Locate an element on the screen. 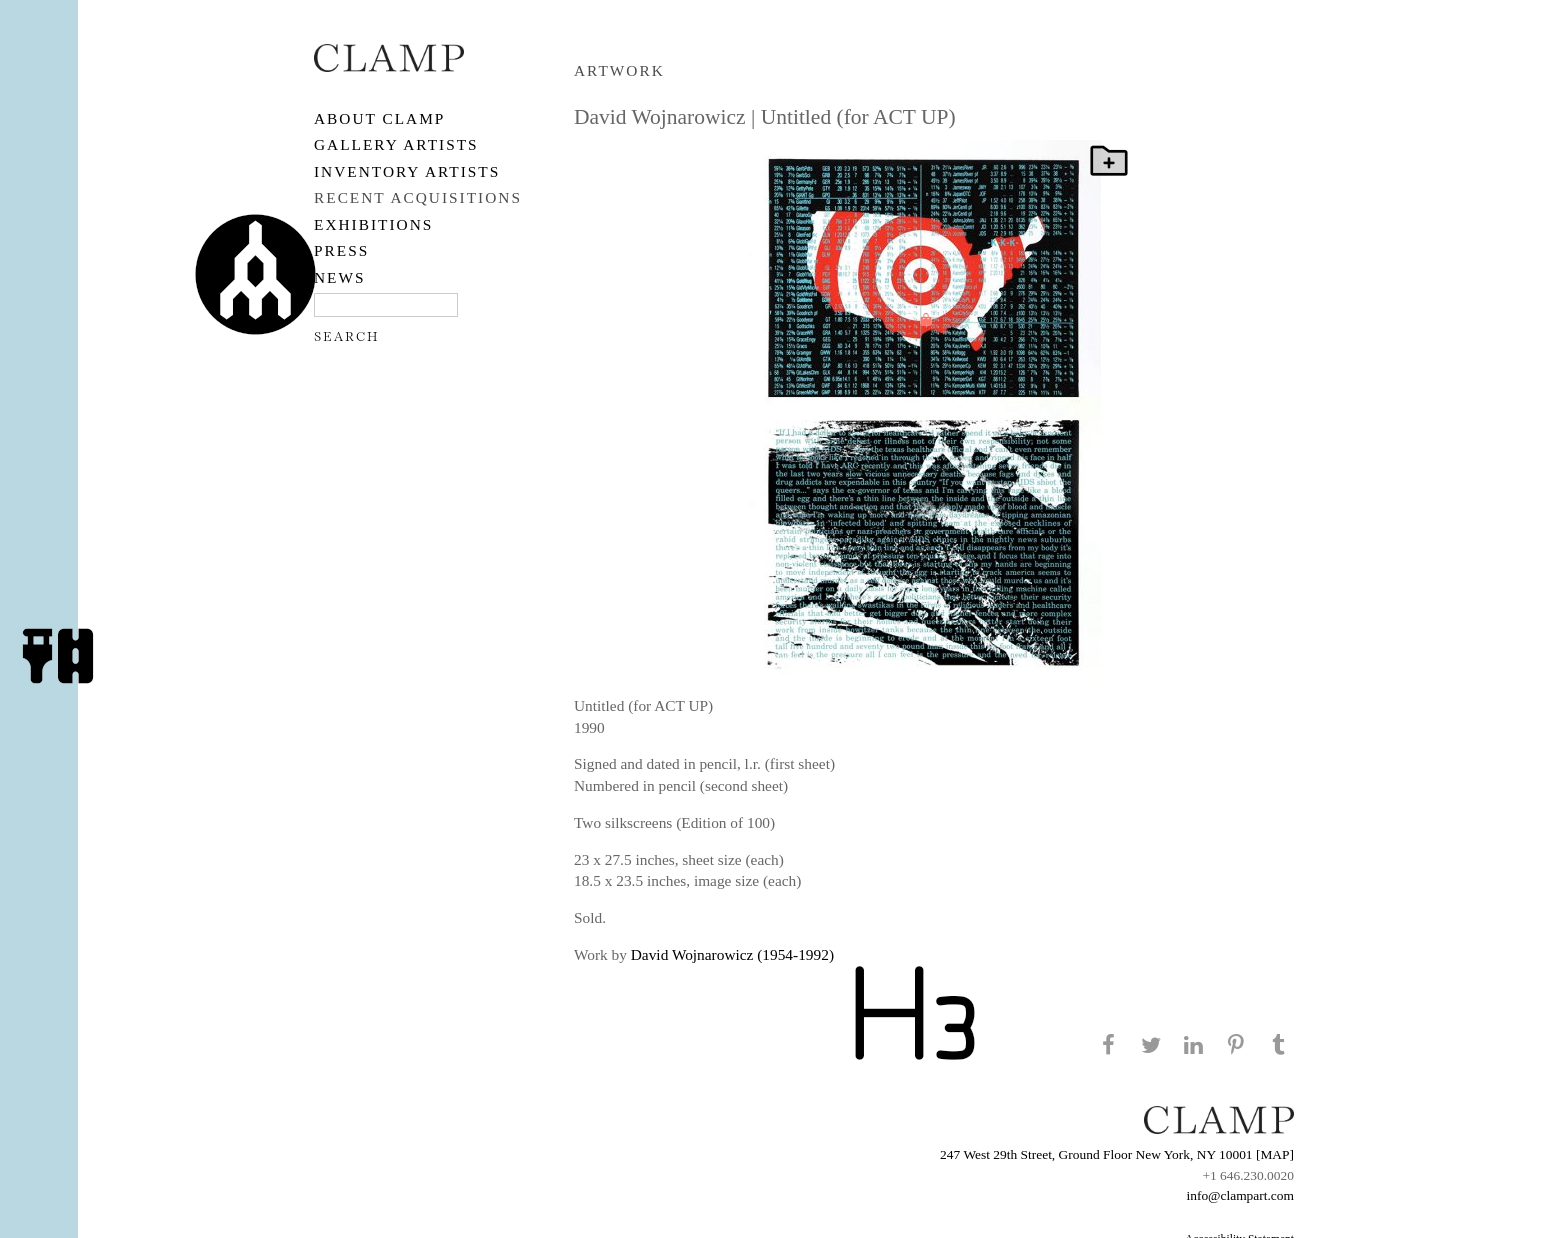 The height and width of the screenshot is (1238, 1568). view bridge or overpass routes is located at coordinates (58, 656).